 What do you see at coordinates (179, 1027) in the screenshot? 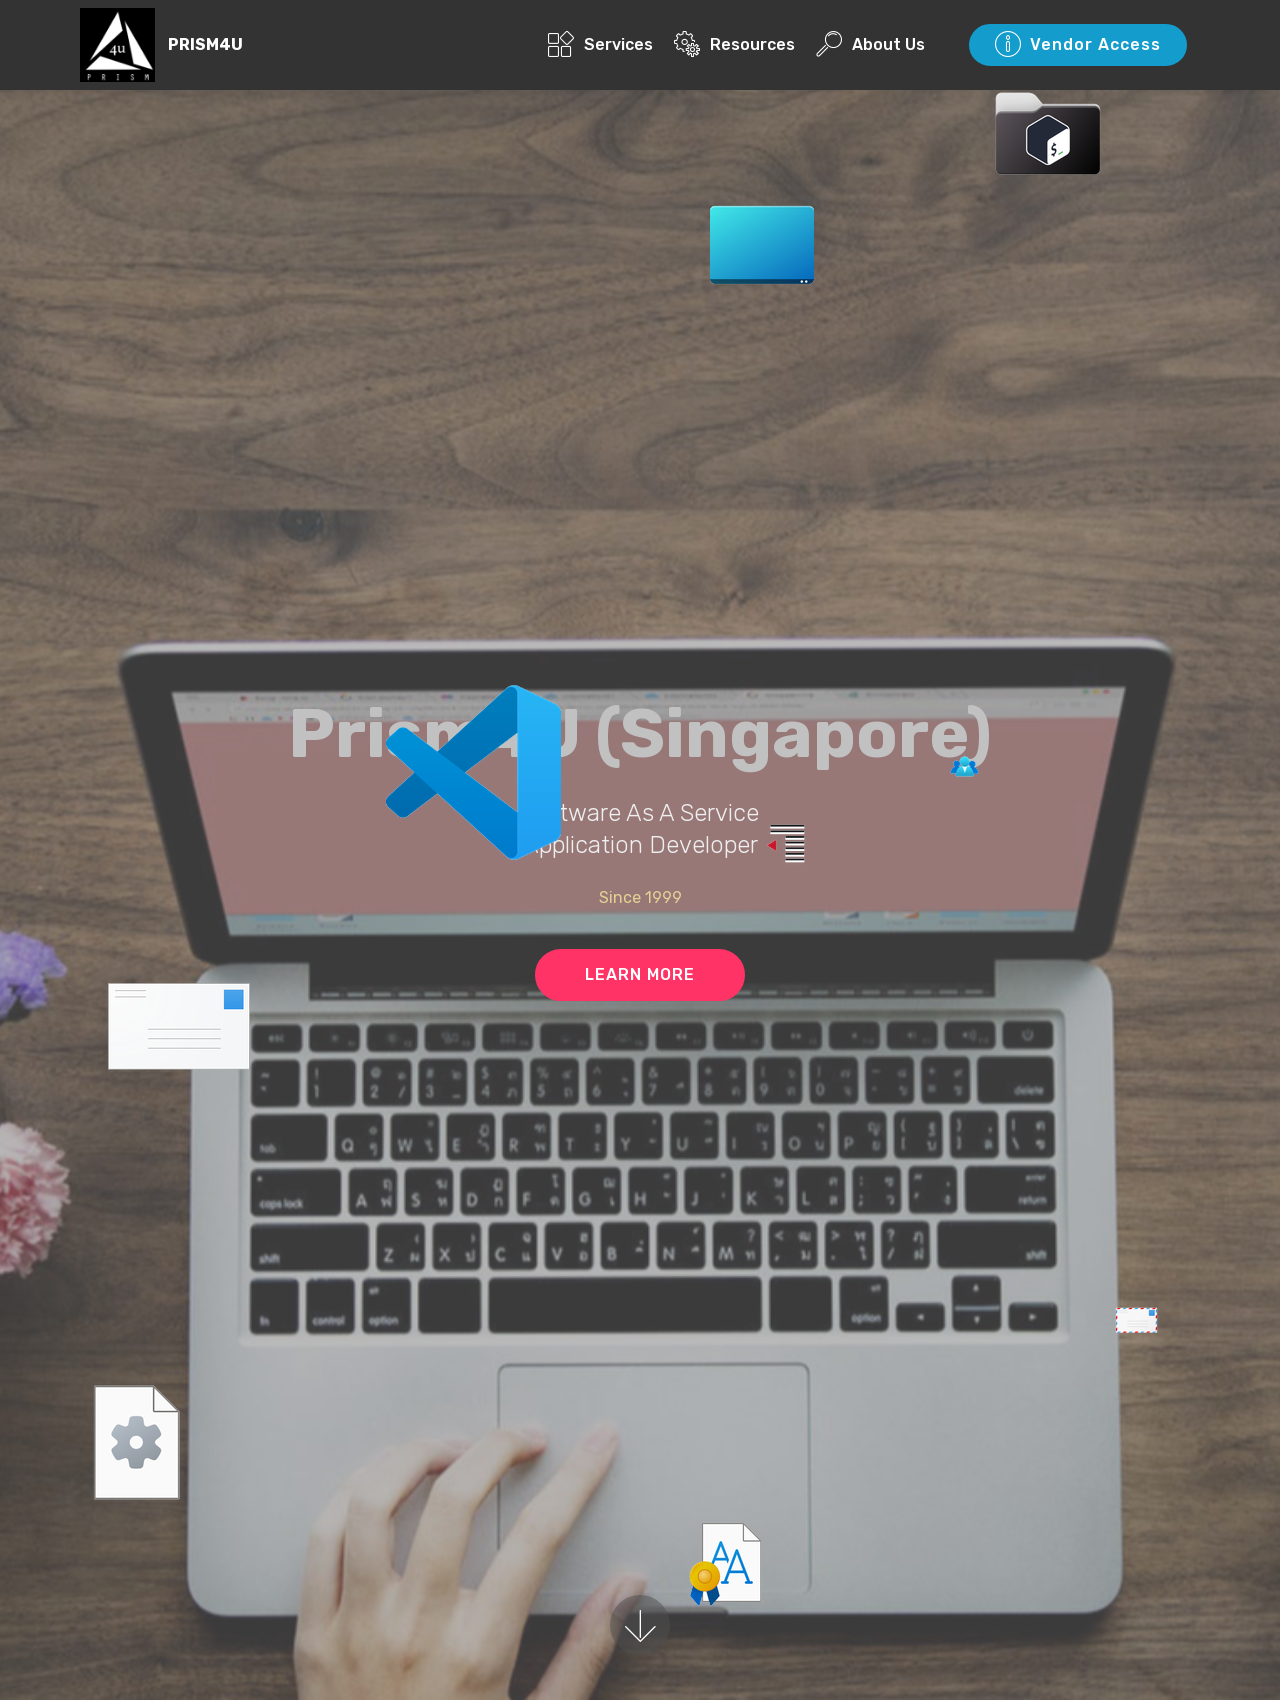
I see `open your email inbox` at bounding box center [179, 1027].